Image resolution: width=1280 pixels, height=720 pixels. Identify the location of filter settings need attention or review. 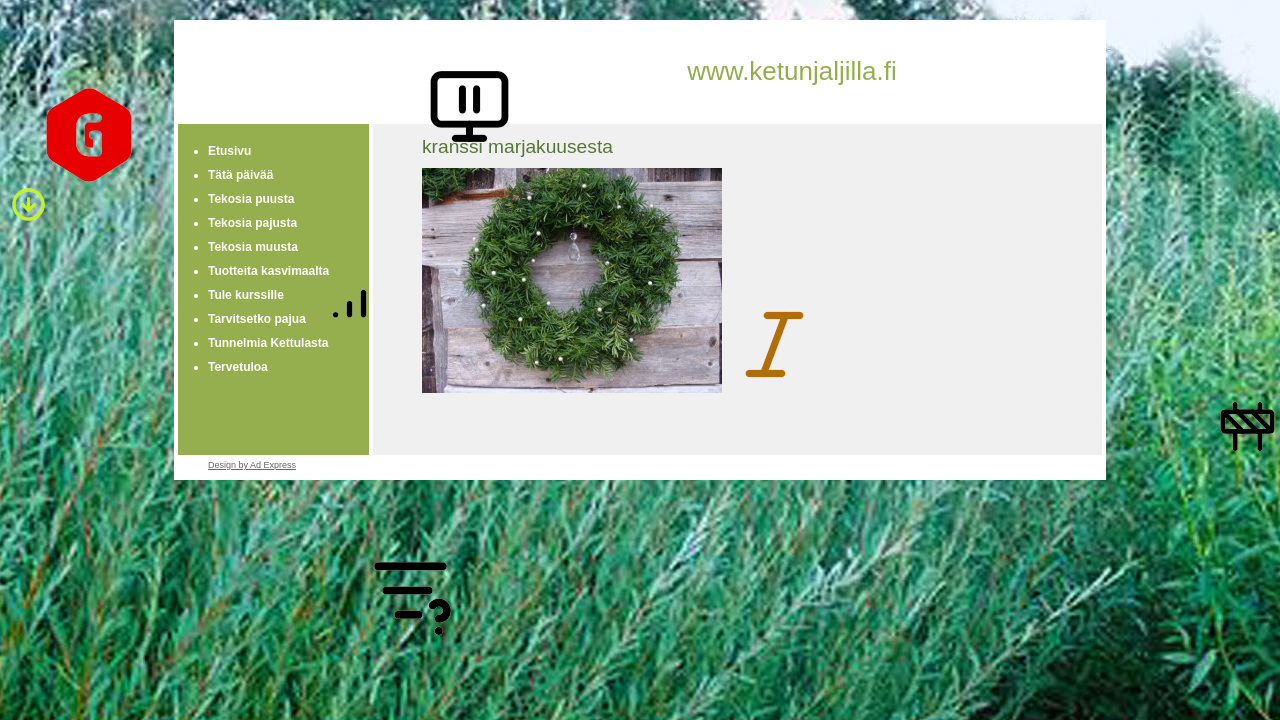
(410, 590).